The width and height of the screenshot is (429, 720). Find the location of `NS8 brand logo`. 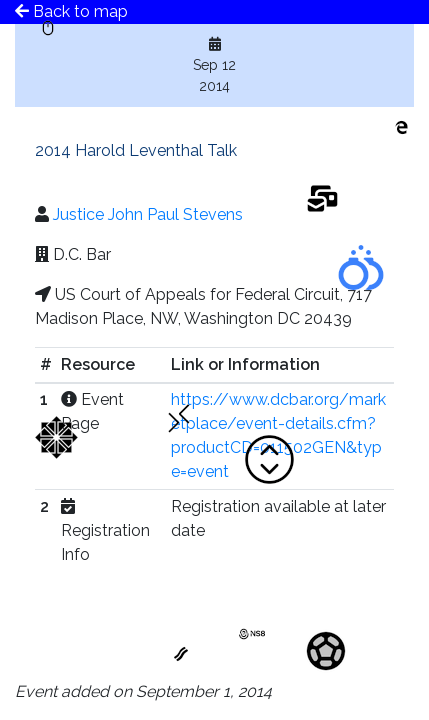

NS8 brand logo is located at coordinates (252, 634).